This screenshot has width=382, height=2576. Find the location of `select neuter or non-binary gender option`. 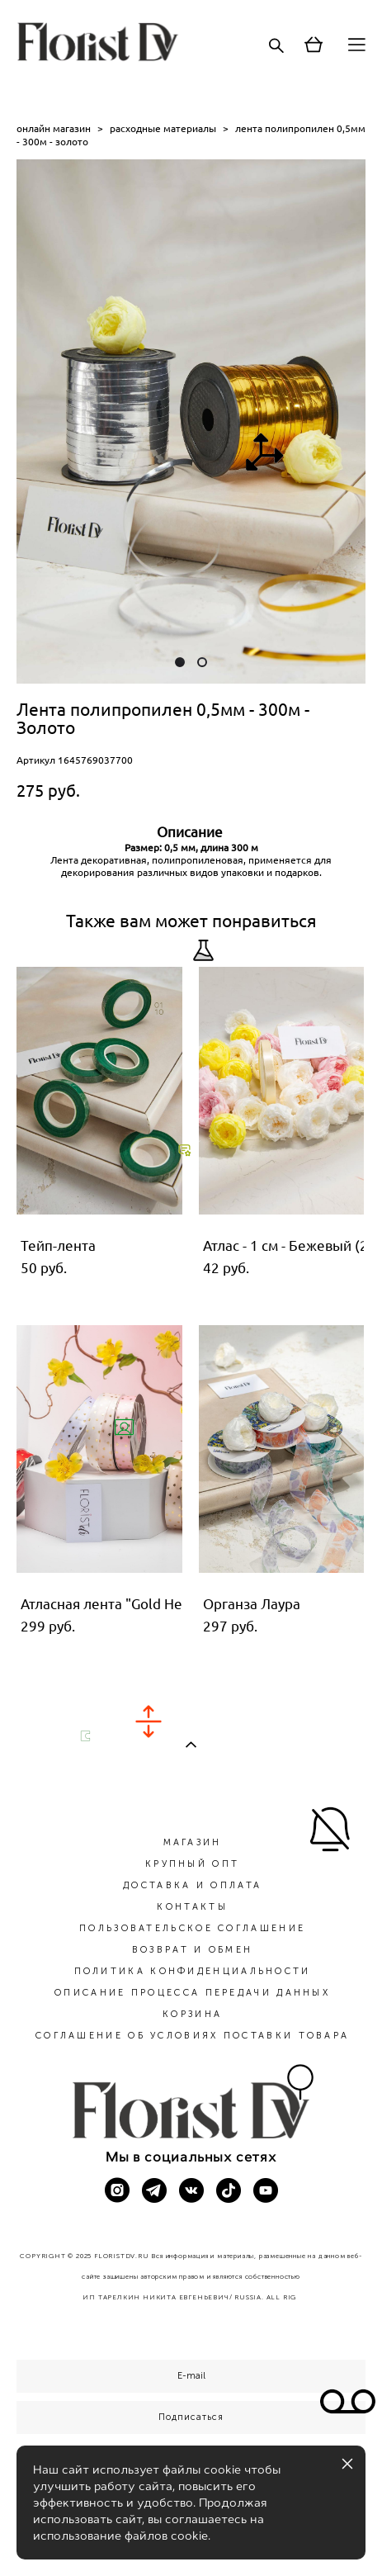

select neuter or non-binary gender option is located at coordinates (300, 2081).